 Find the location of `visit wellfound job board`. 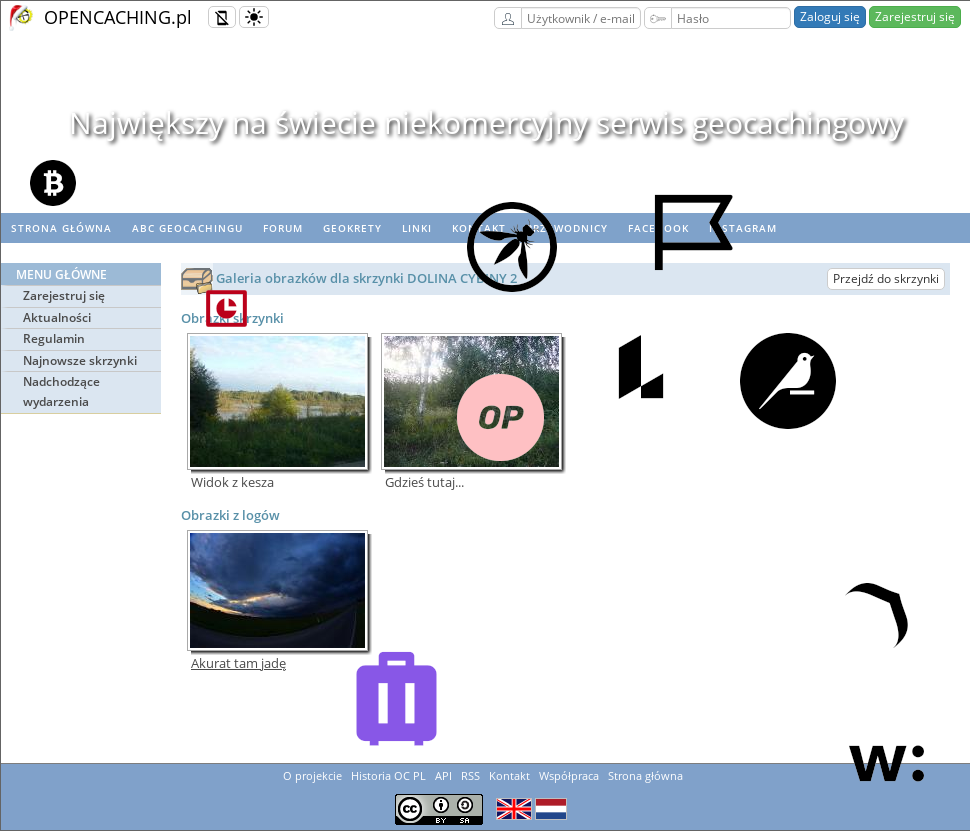

visit wellfound job board is located at coordinates (886, 763).